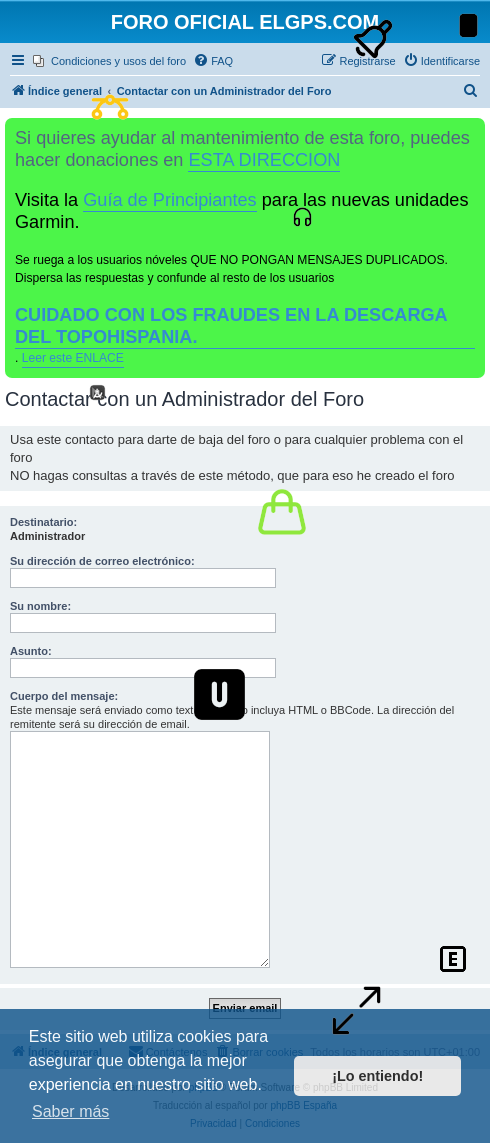  What do you see at coordinates (373, 39) in the screenshot?
I see `view school notifications or alerts` at bounding box center [373, 39].